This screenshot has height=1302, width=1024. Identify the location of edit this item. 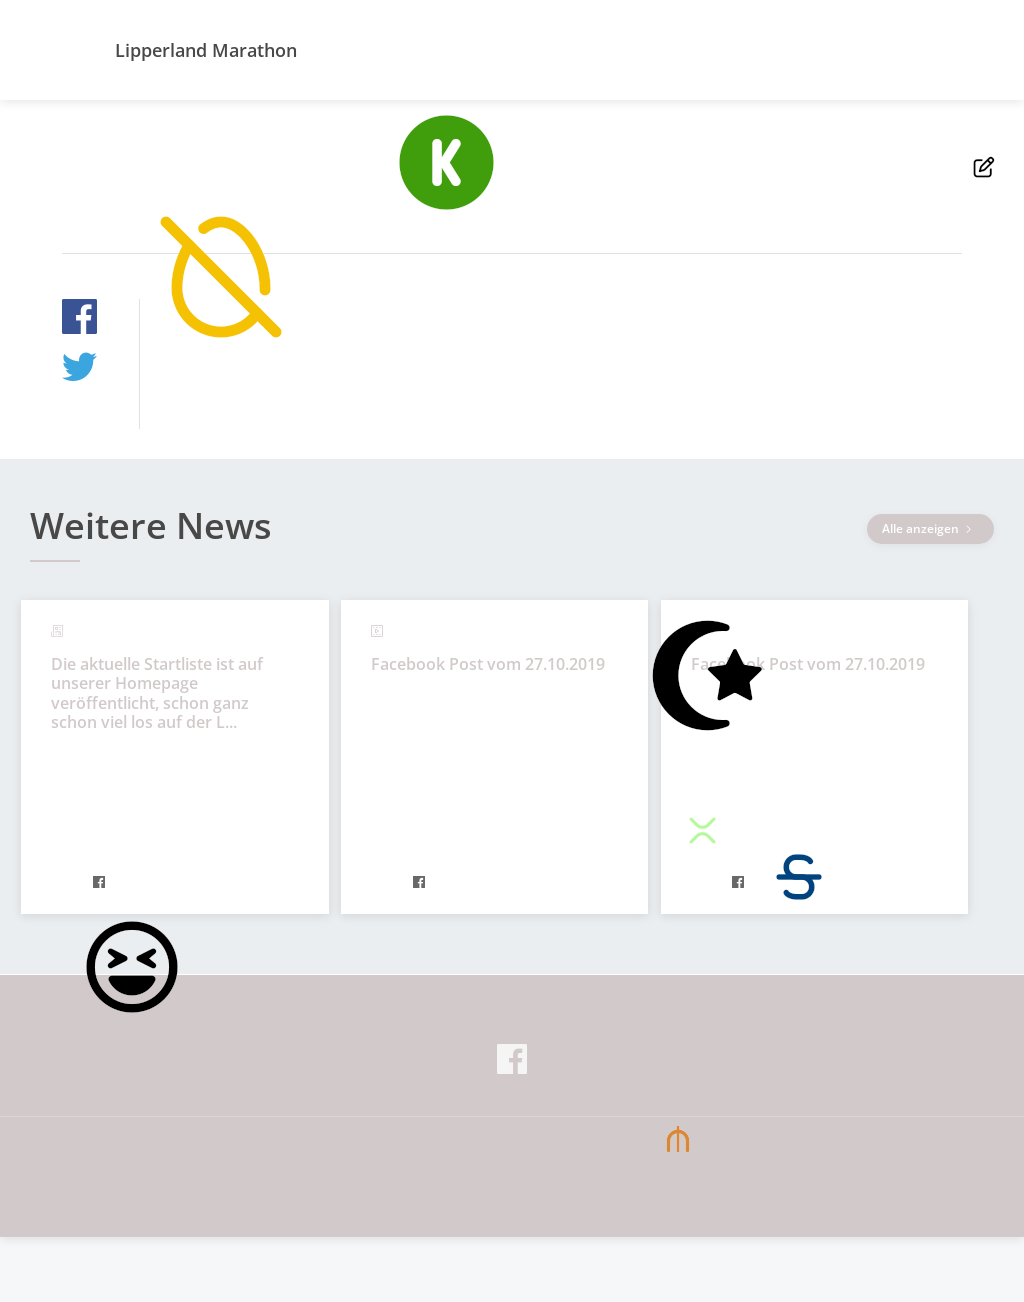
(984, 167).